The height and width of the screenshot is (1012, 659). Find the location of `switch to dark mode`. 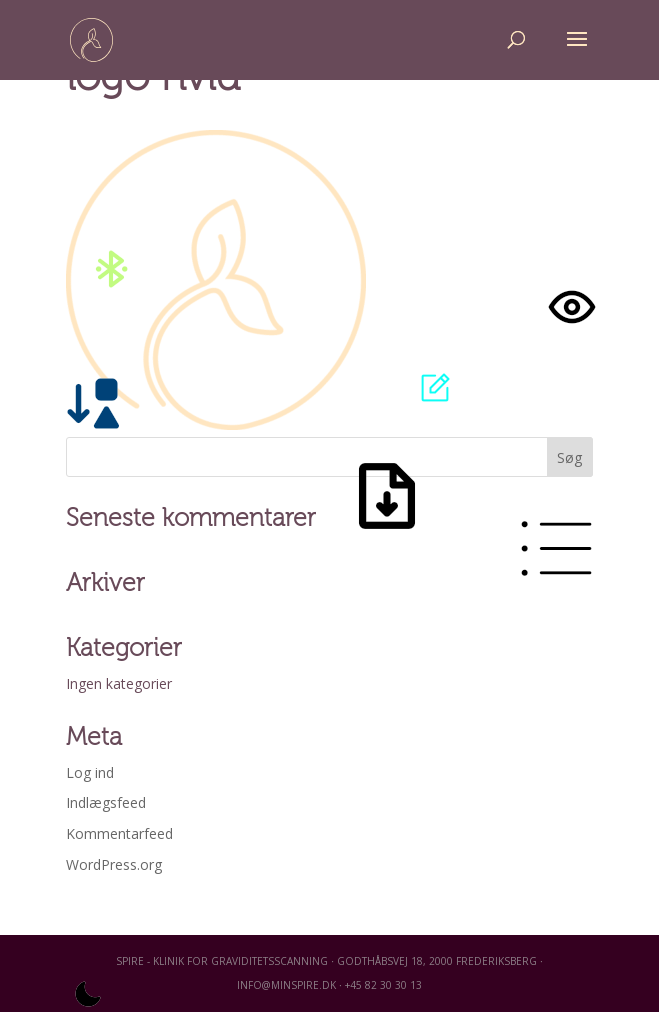

switch to dark mode is located at coordinates (88, 994).